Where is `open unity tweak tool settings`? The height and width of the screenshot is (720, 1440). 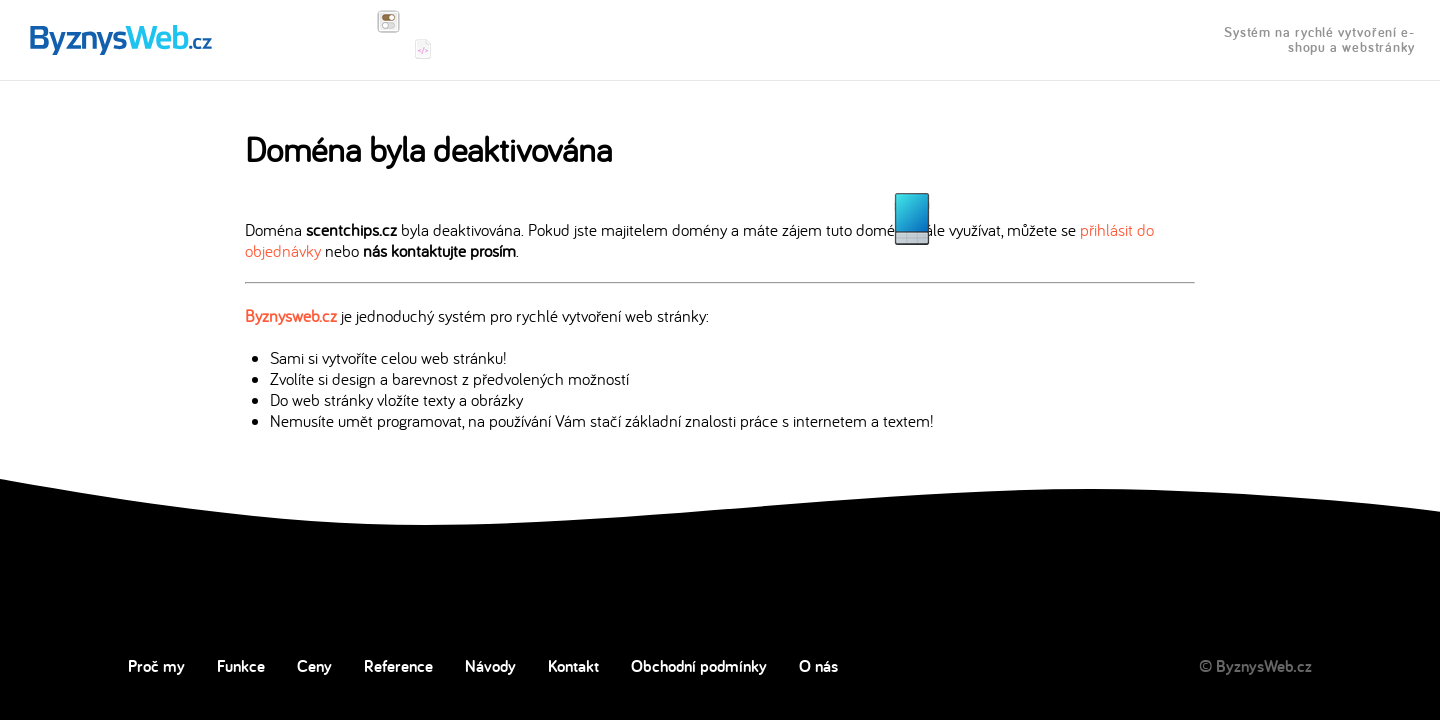 open unity tweak tool settings is located at coordinates (388, 21).